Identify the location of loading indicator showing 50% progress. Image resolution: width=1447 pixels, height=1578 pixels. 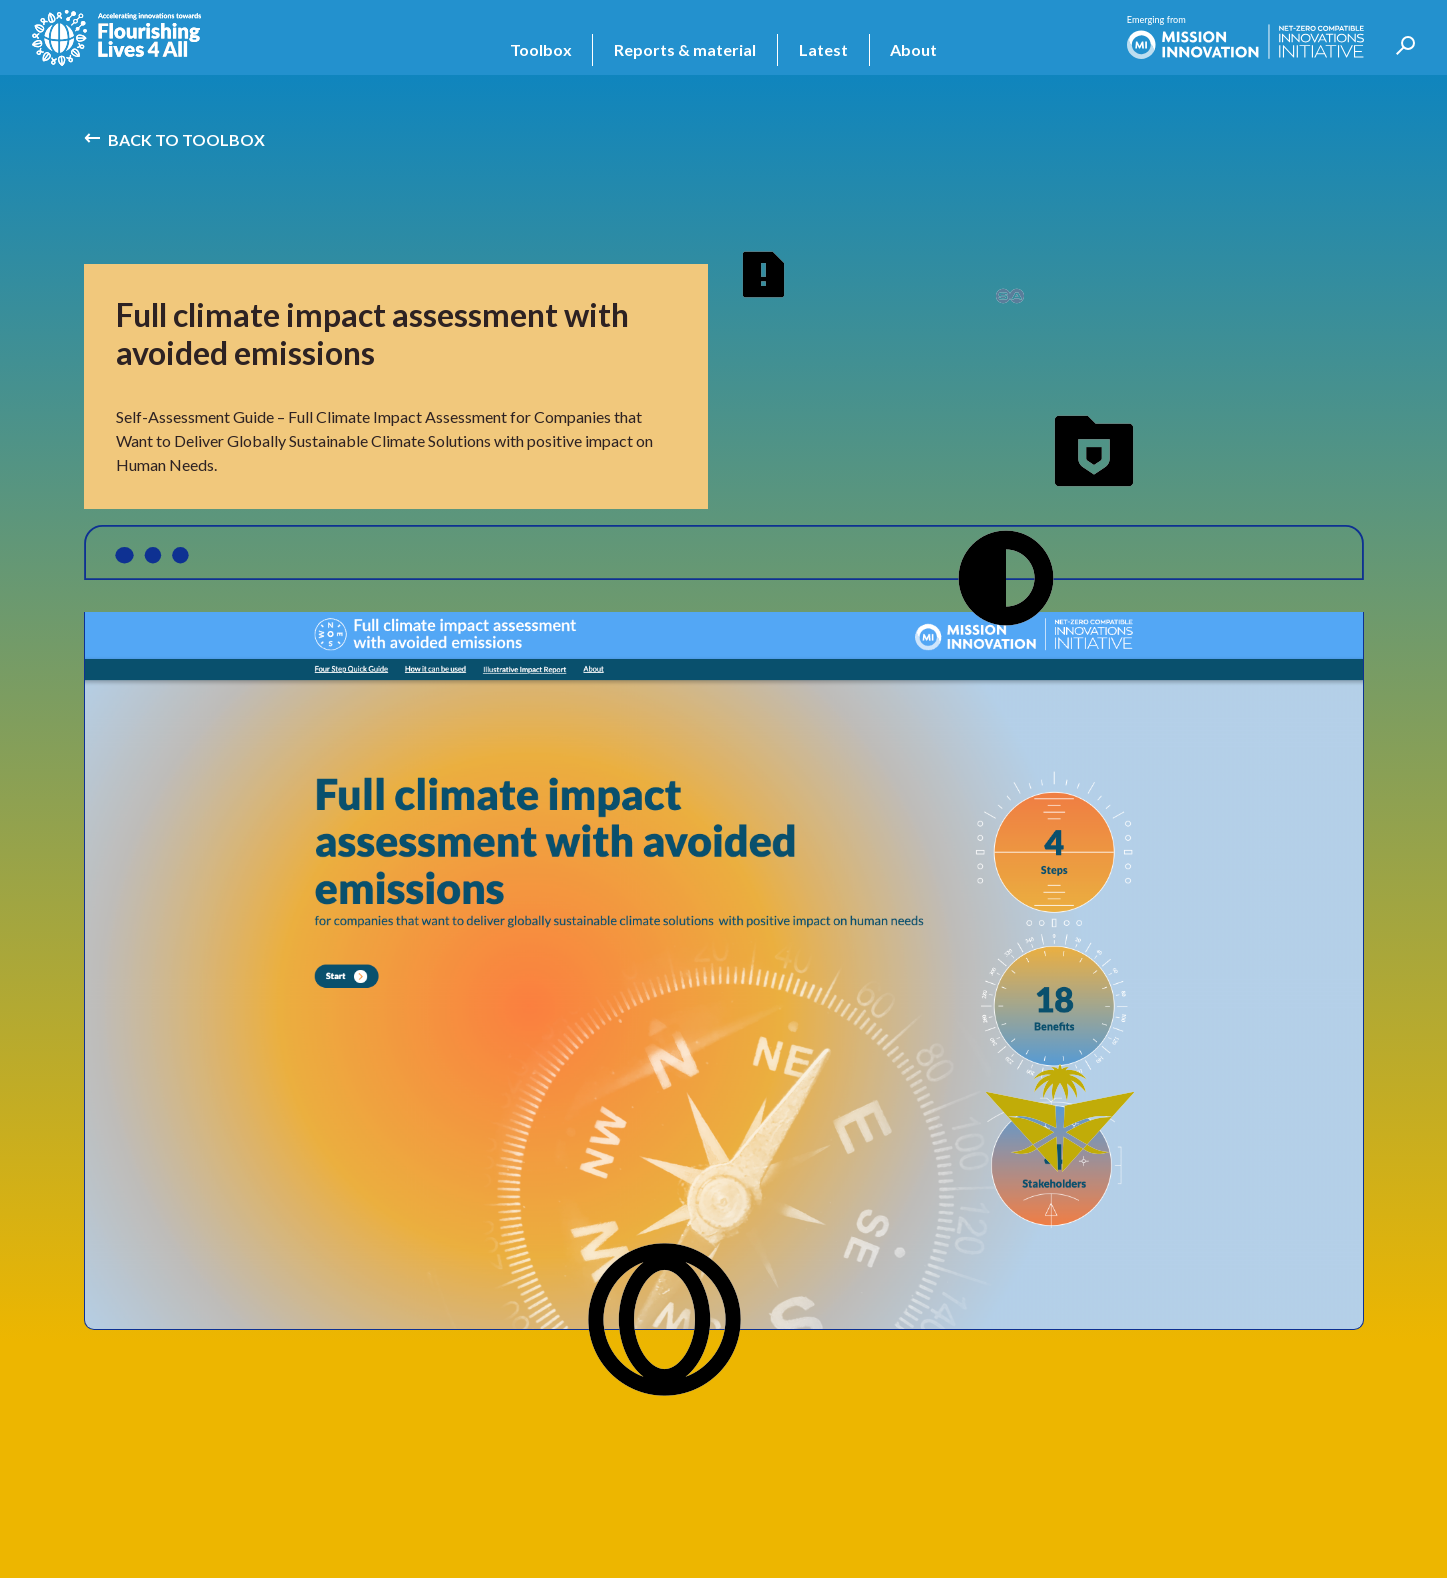
(1006, 578).